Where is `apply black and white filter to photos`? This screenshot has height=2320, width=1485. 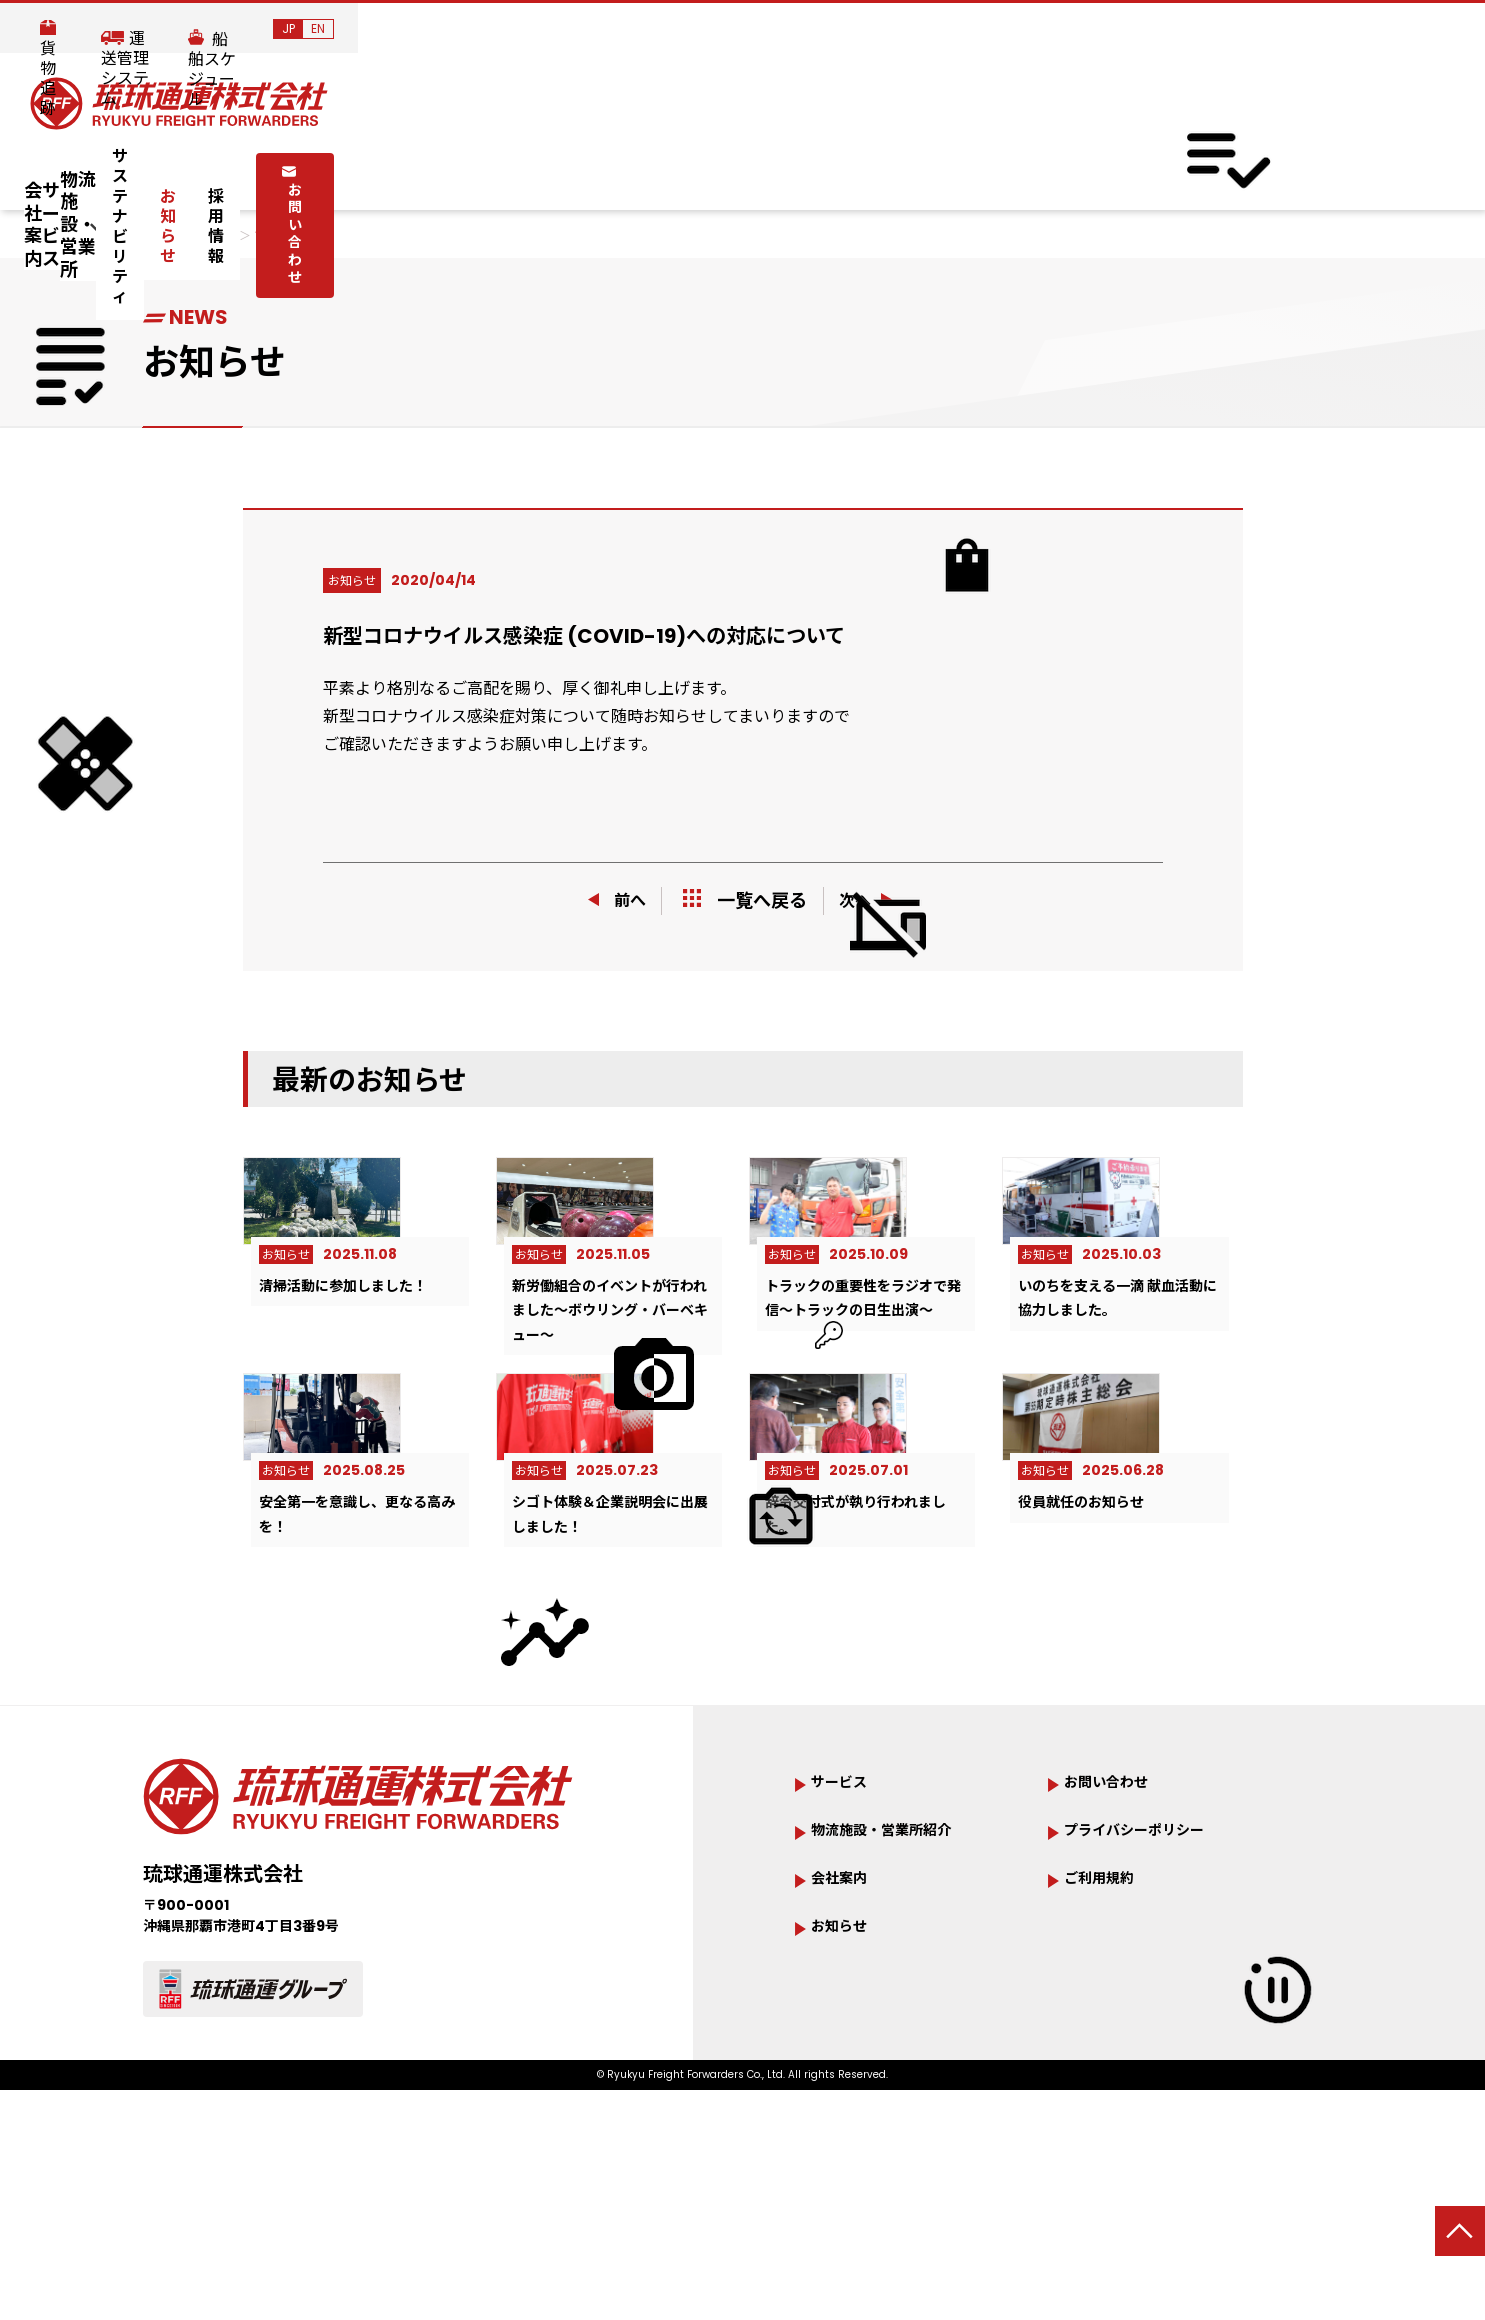
apply black and white filter to photos is located at coordinates (654, 1374).